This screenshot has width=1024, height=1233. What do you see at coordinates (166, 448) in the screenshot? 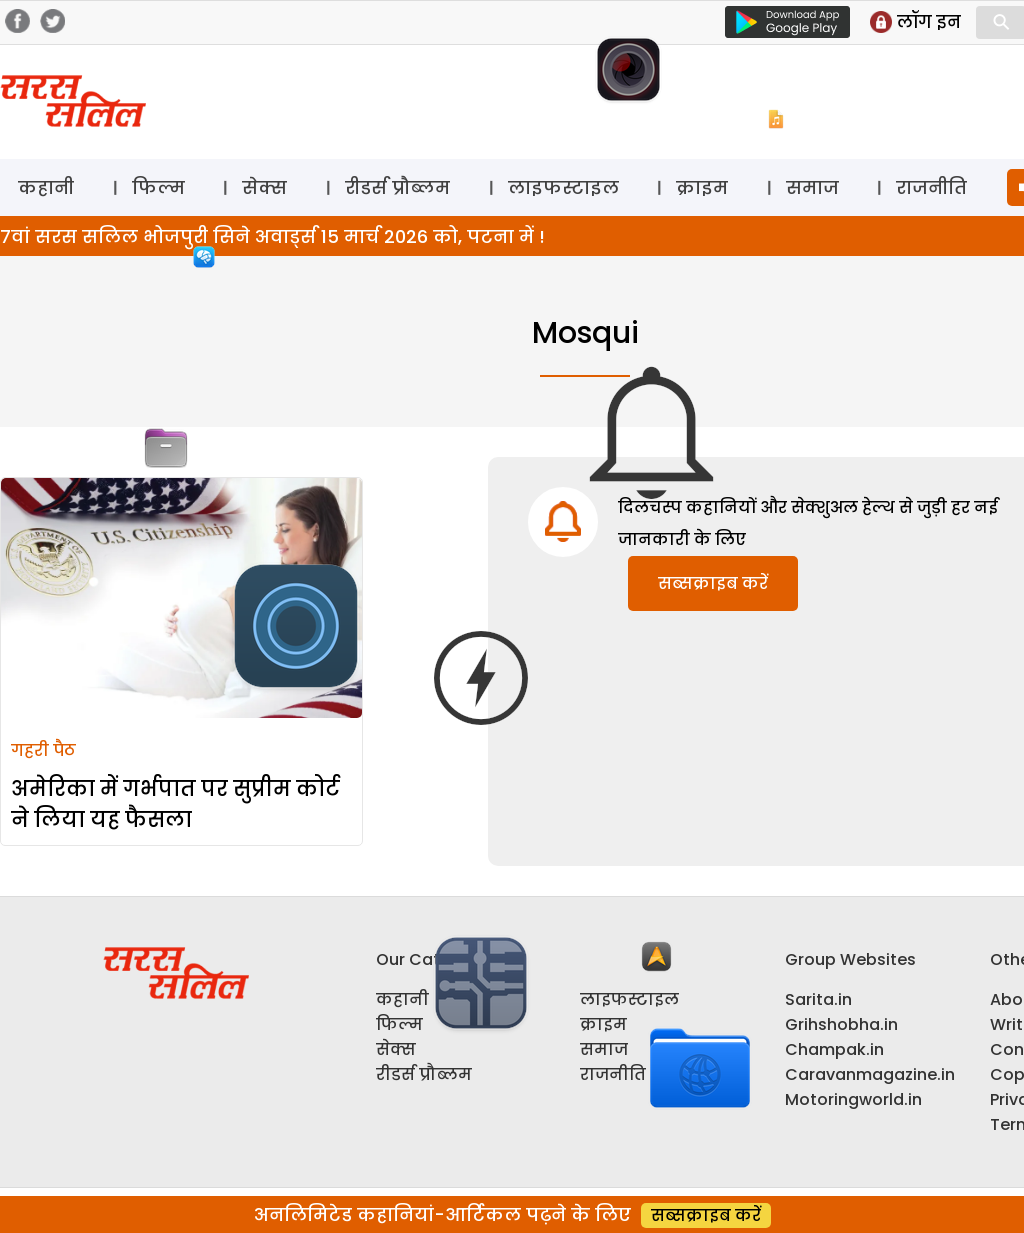
I see `open the file manager` at bounding box center [166, 448].